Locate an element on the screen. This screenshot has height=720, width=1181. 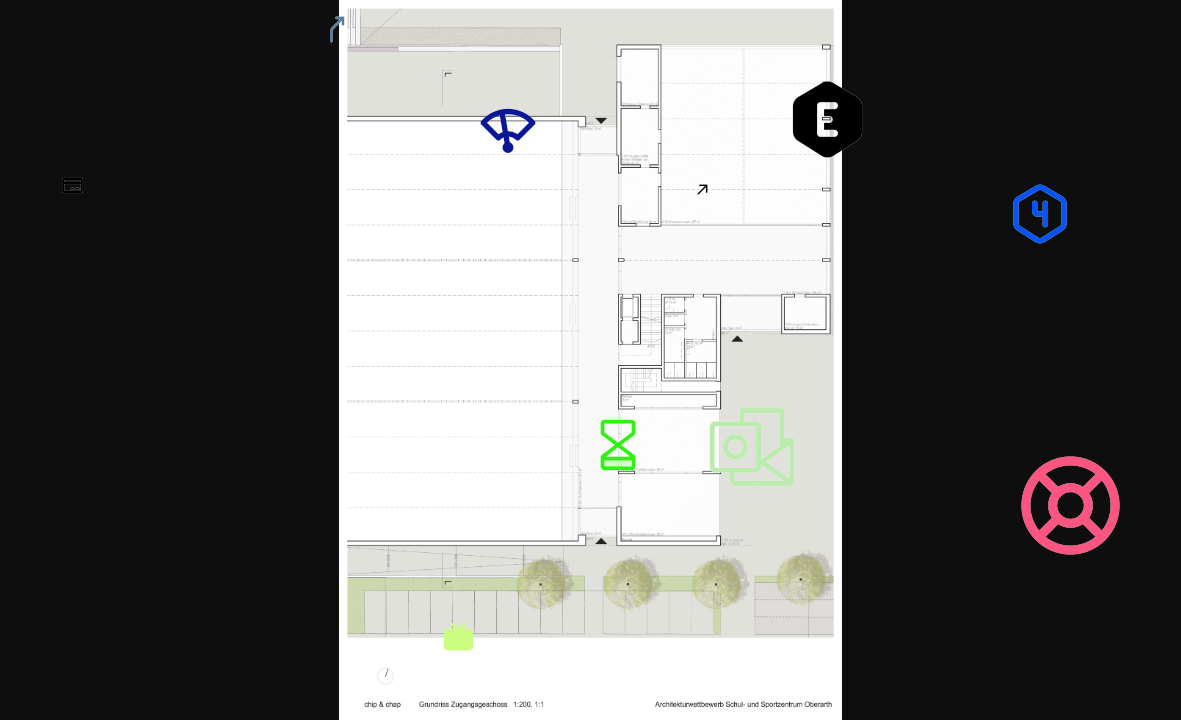
open link in new tab or window is located at coordinates (702, 189).